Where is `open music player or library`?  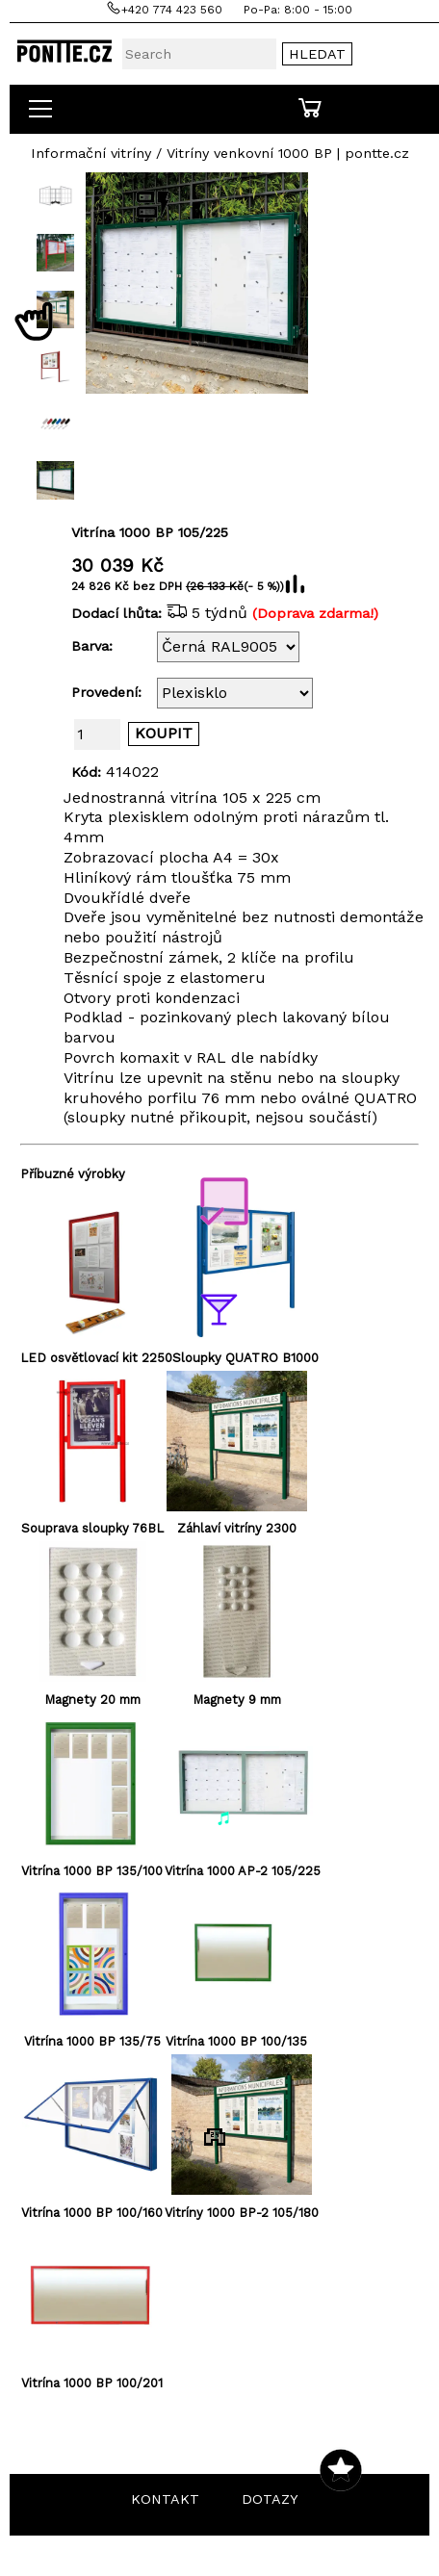
open music player or library is located at coordinates (223, 1818).